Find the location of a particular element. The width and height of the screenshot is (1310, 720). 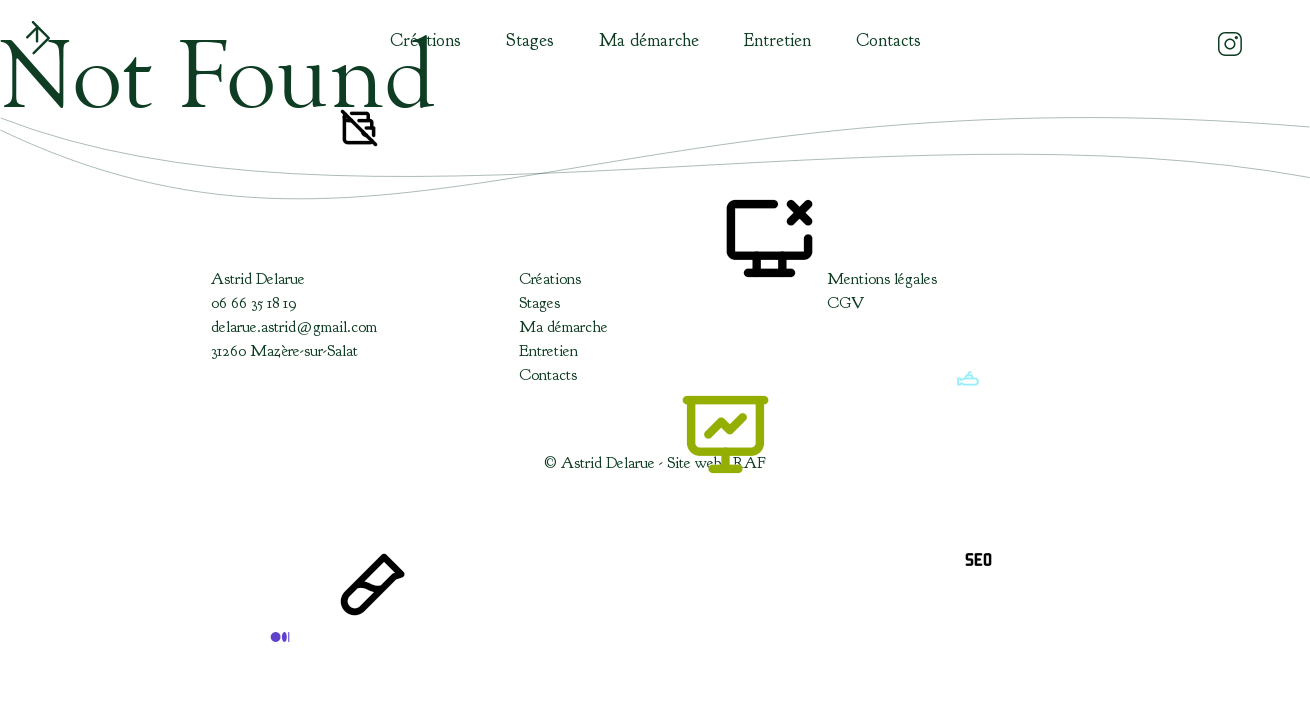

wallet feature unavailable or disabled is located at coordinates (359, 128).